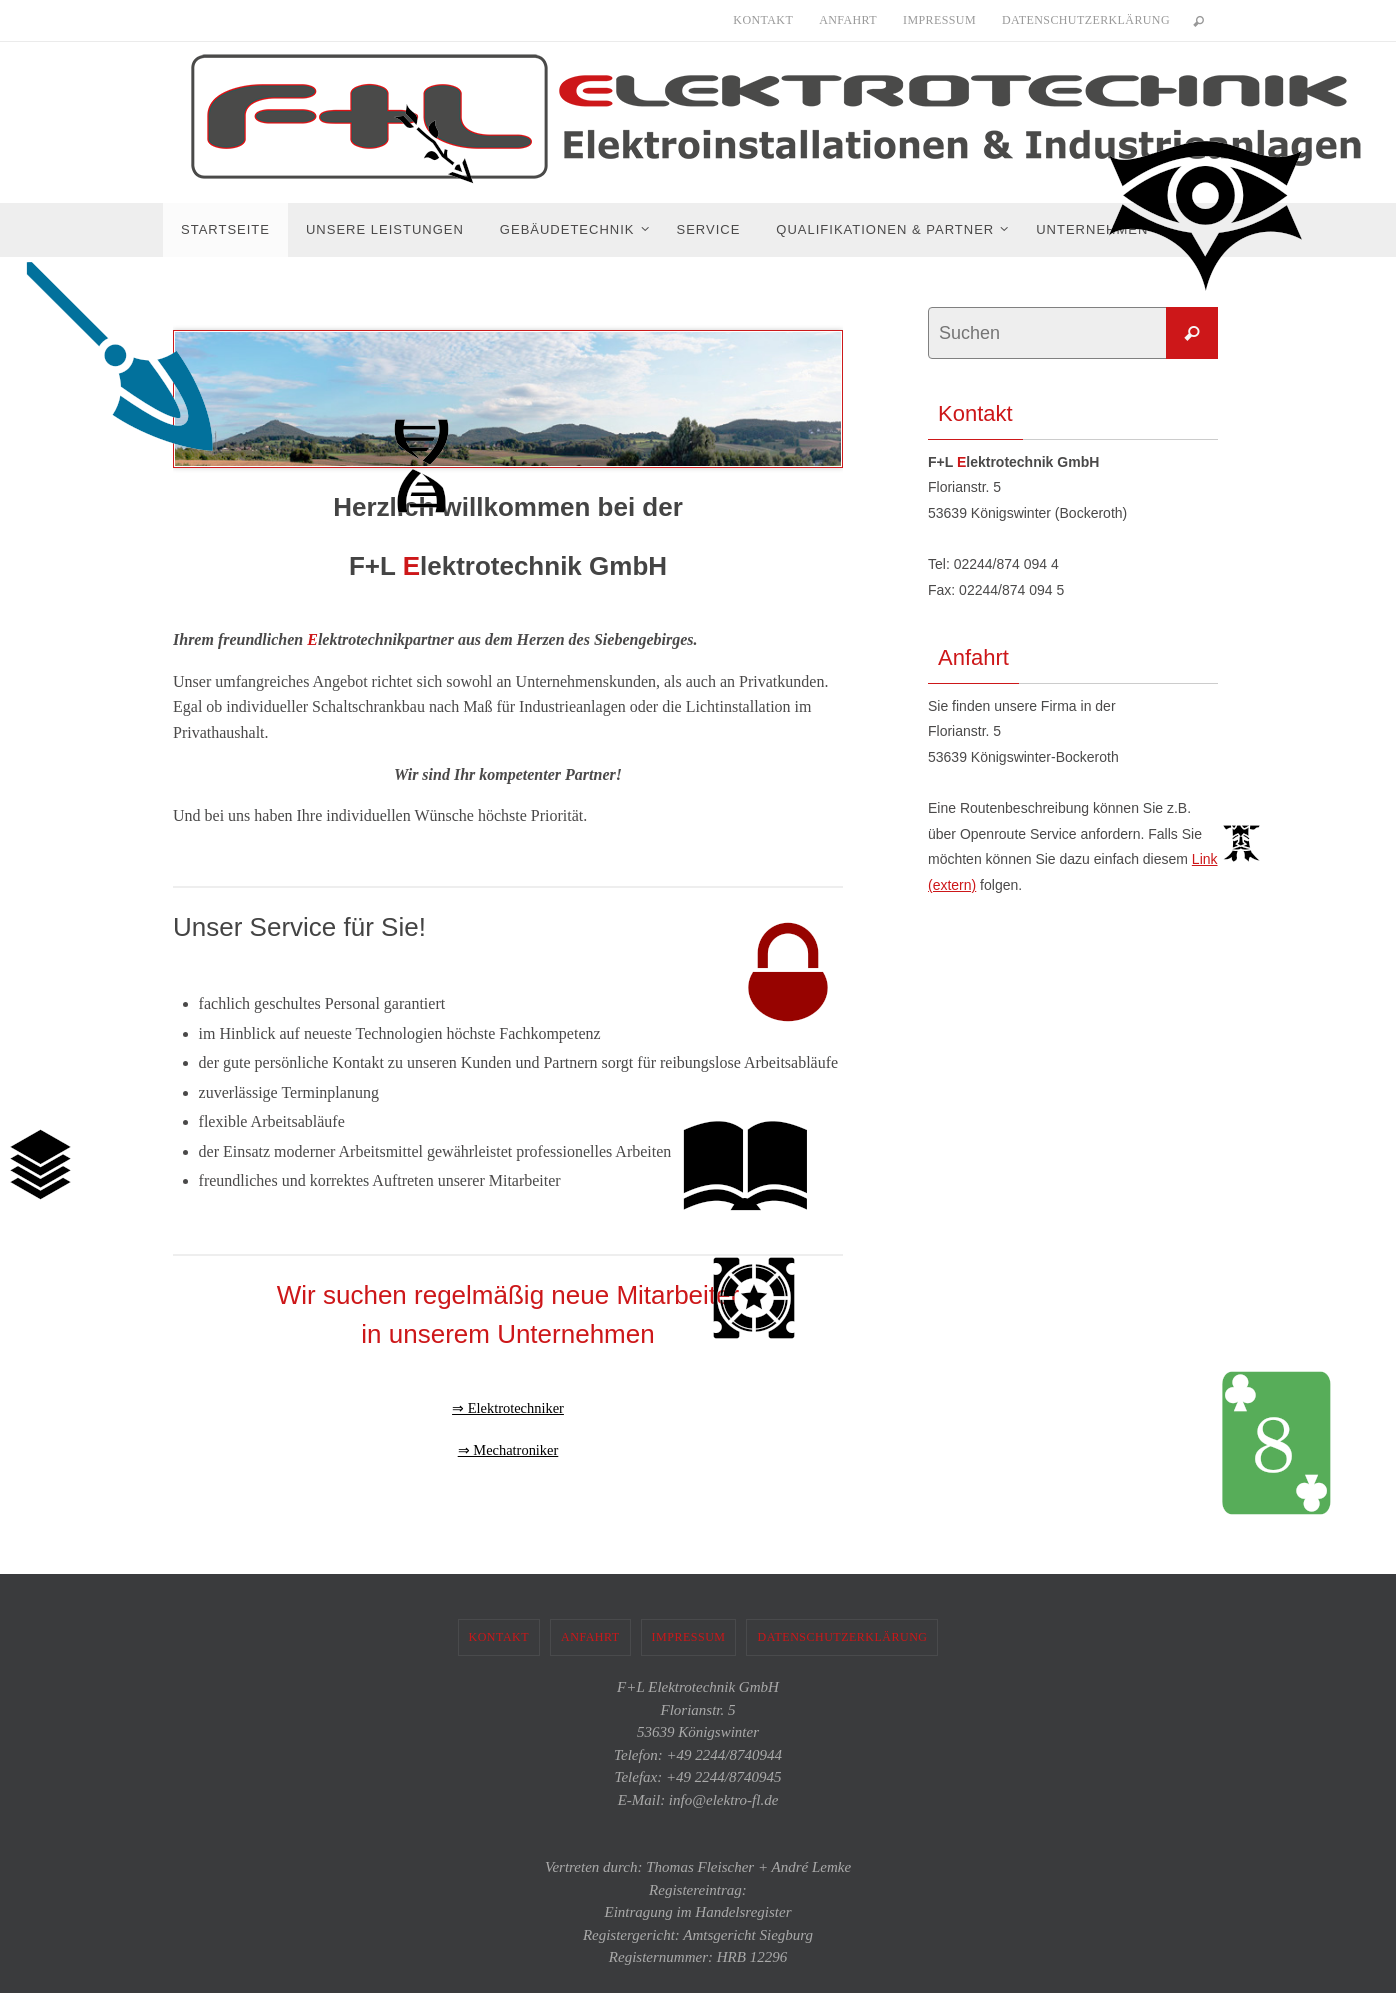 This screenshot has height=1994, width=1396. Describe the element at coordinates (1204, 204) in the screenshot. I see `sheikah tribe symbol from the legend of zelda series` at that location.